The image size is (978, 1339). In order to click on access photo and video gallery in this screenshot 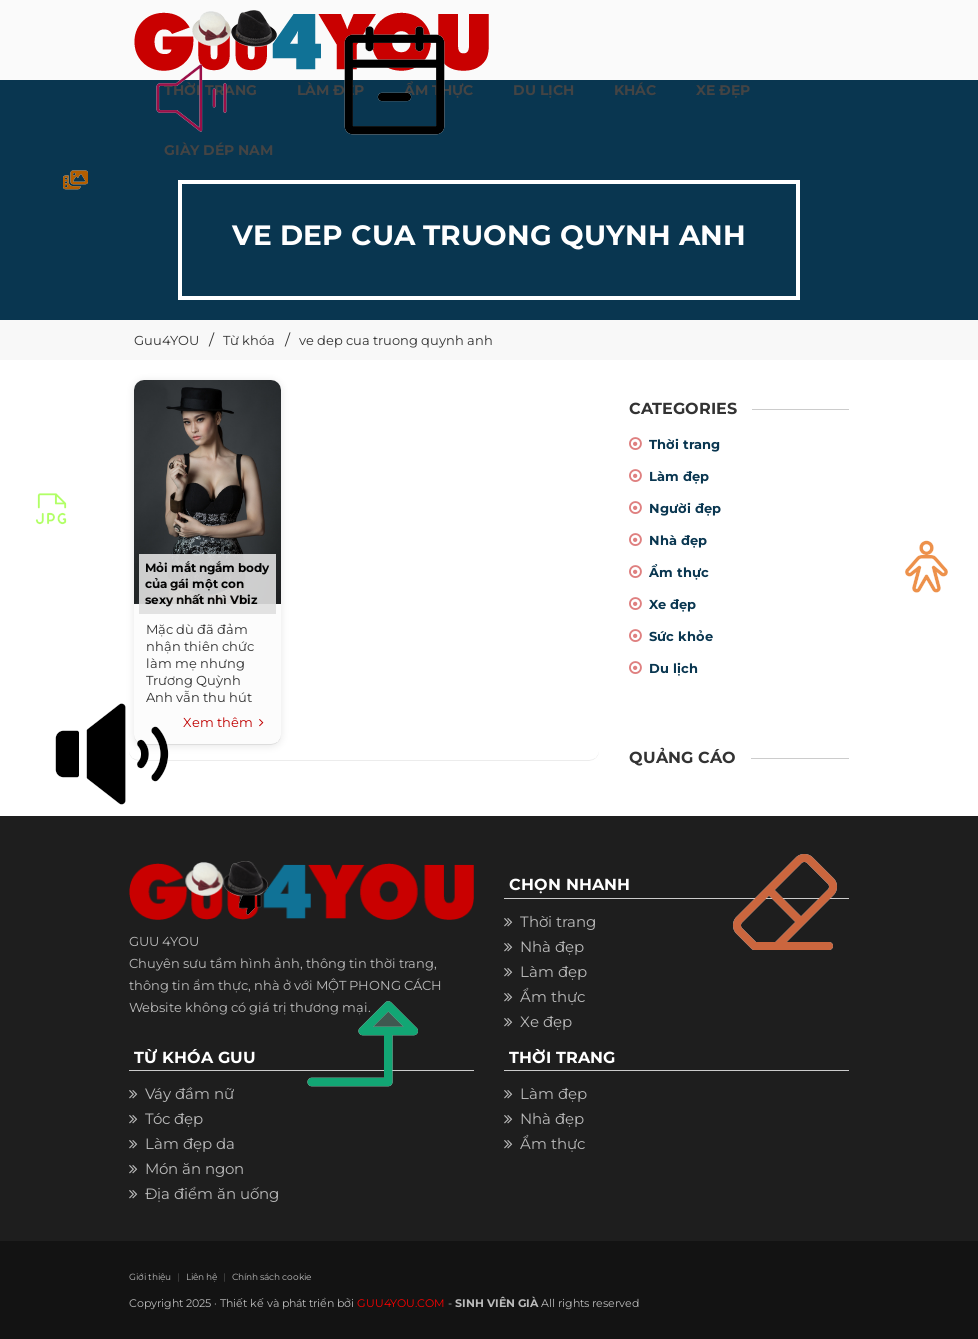, I will do `click(75, 180)`.